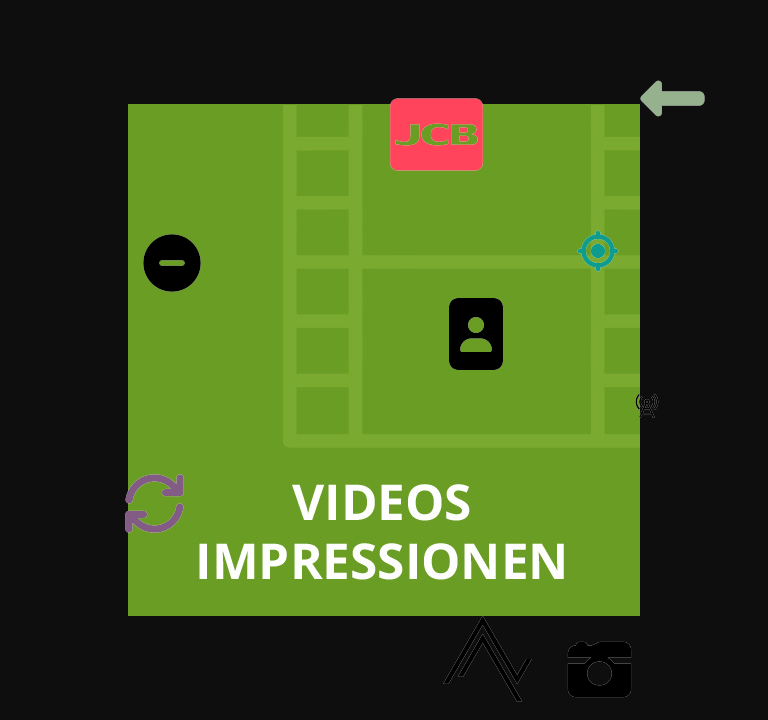 The height and width of the screenshot is (720, 768). What do you see at coordinates (672, 98) in the screenshot?
I see `go back to the previous screen` at bounding box center [672, 98].